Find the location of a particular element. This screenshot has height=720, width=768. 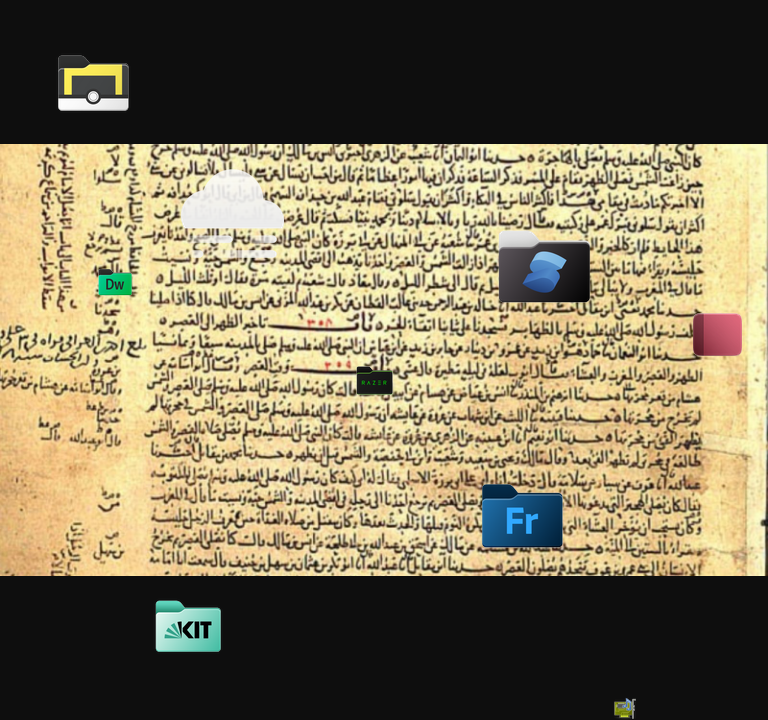

folder for razer software or game files is located at coordinates (374, 381).